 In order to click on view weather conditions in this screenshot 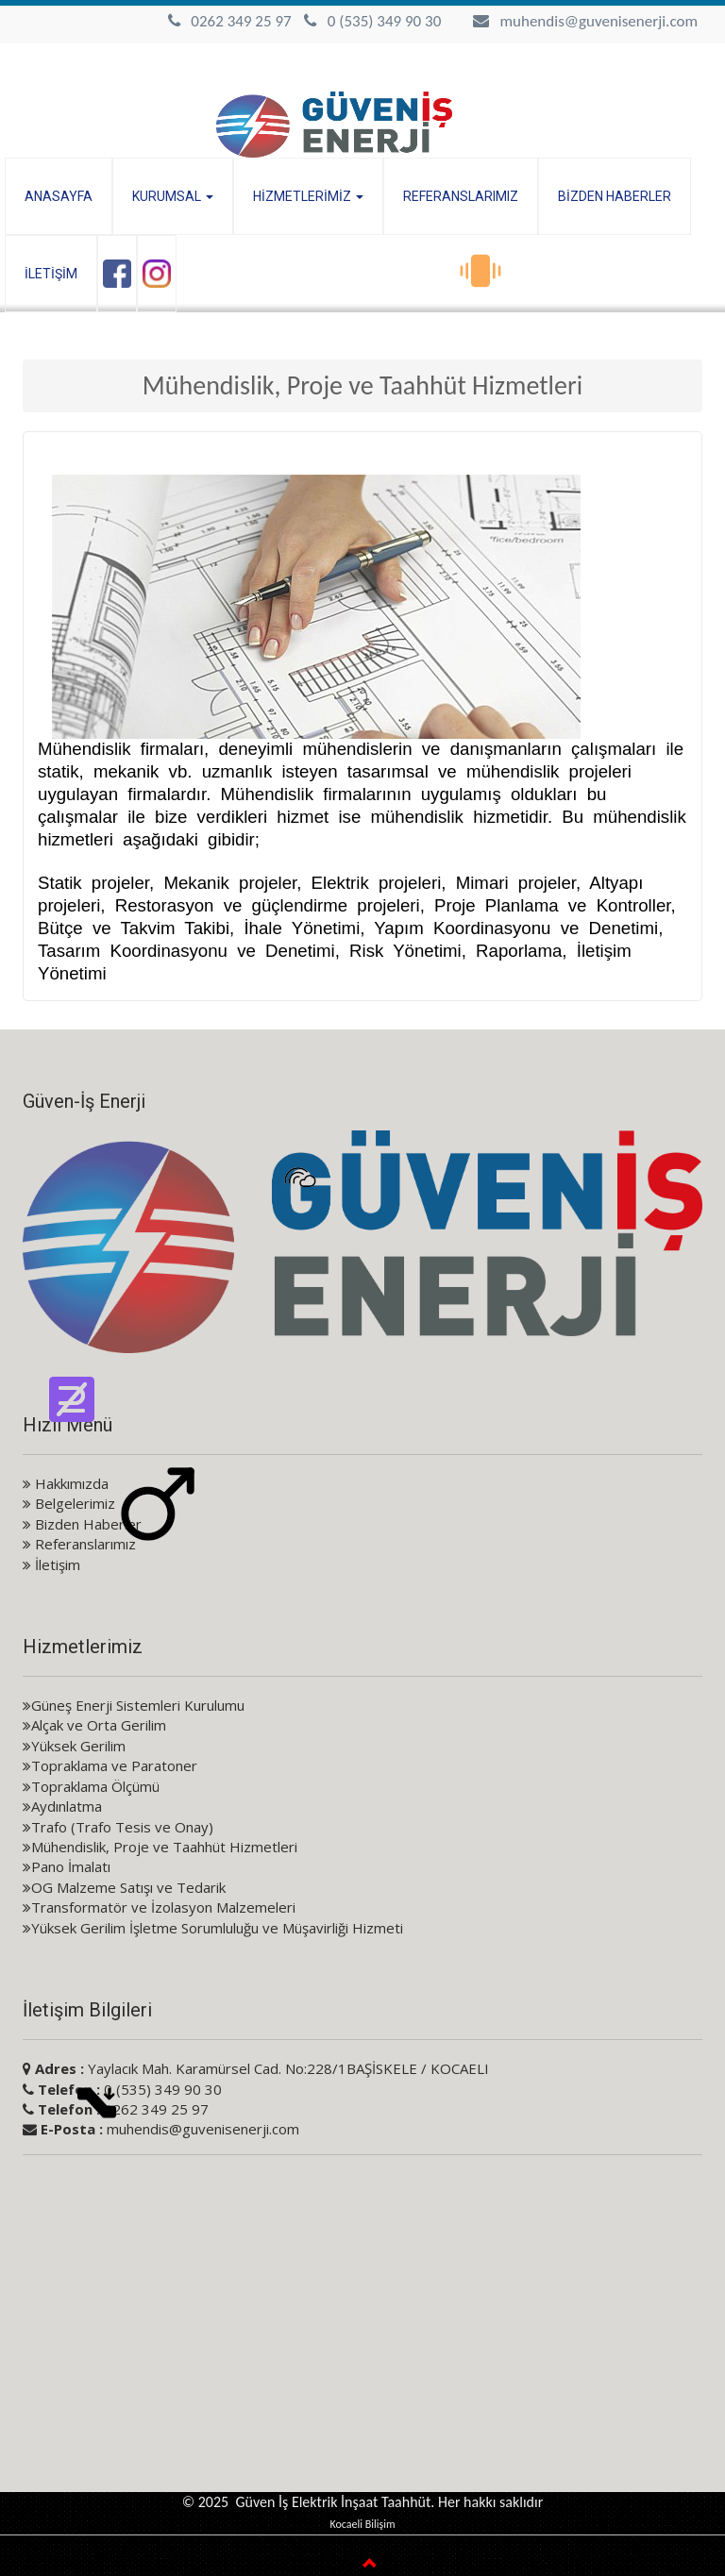, I will do `click(300, 1177)`.